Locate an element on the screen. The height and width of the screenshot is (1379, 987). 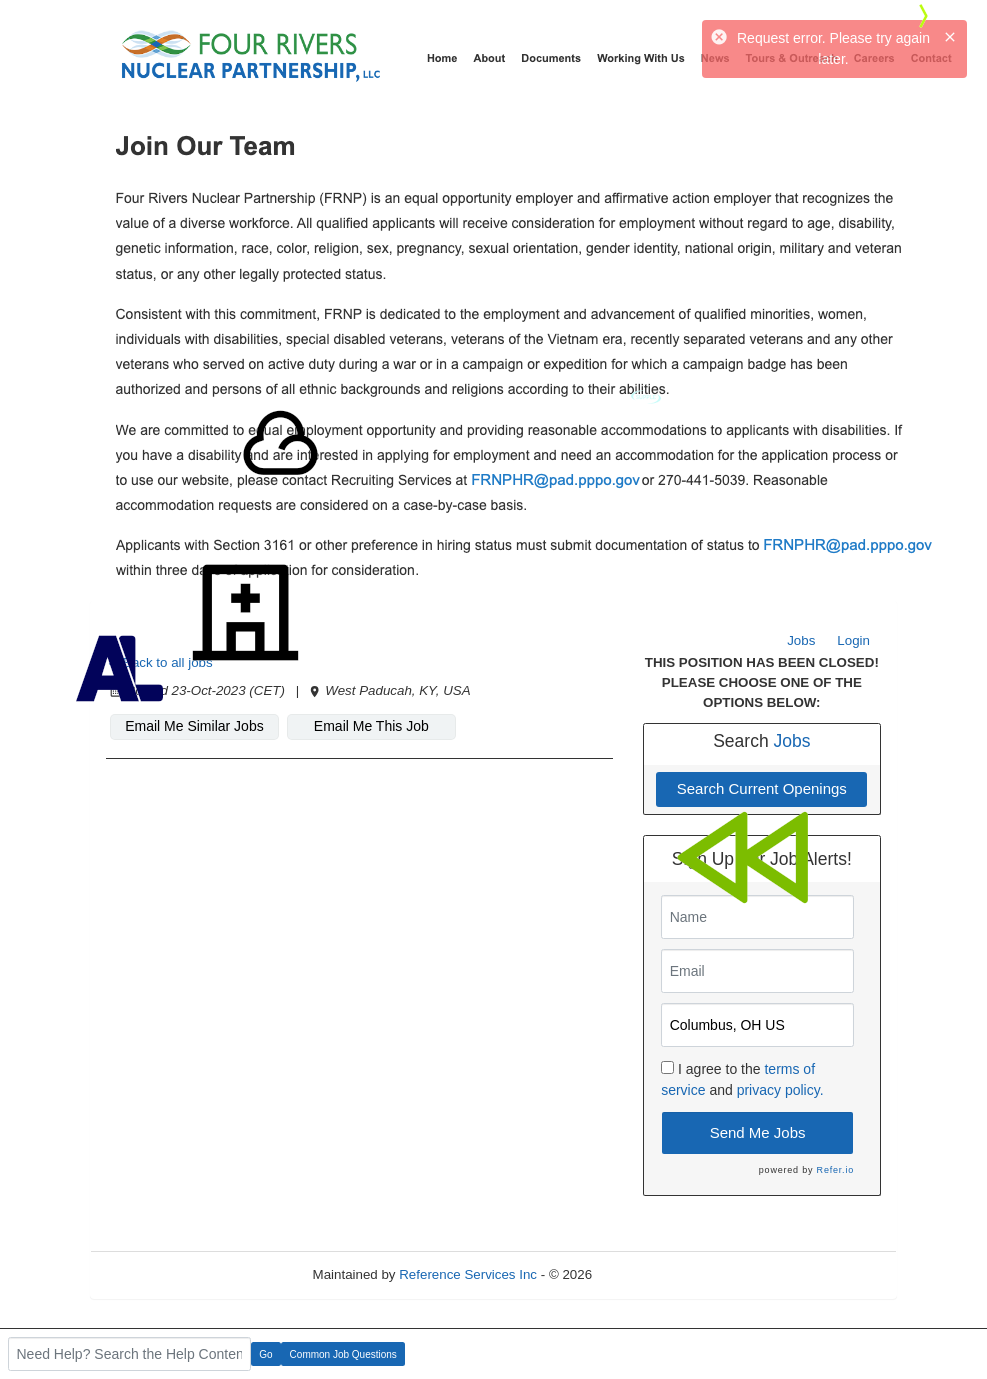
rewind media to the beginning is located at coordinates (747, 857).